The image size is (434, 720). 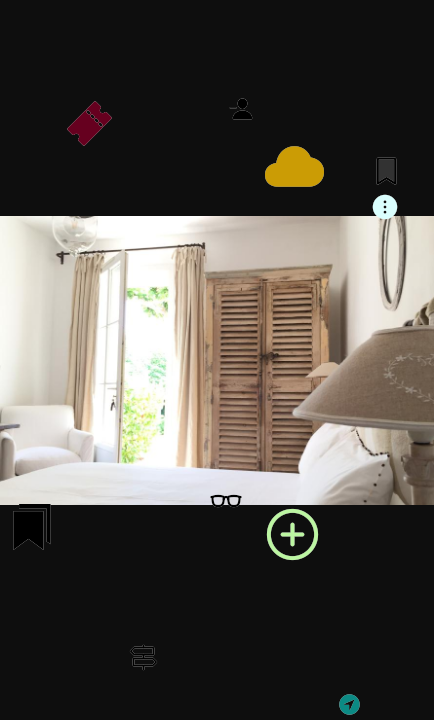 I want to click on view your tickets or passes, so click(x=89, y=123).